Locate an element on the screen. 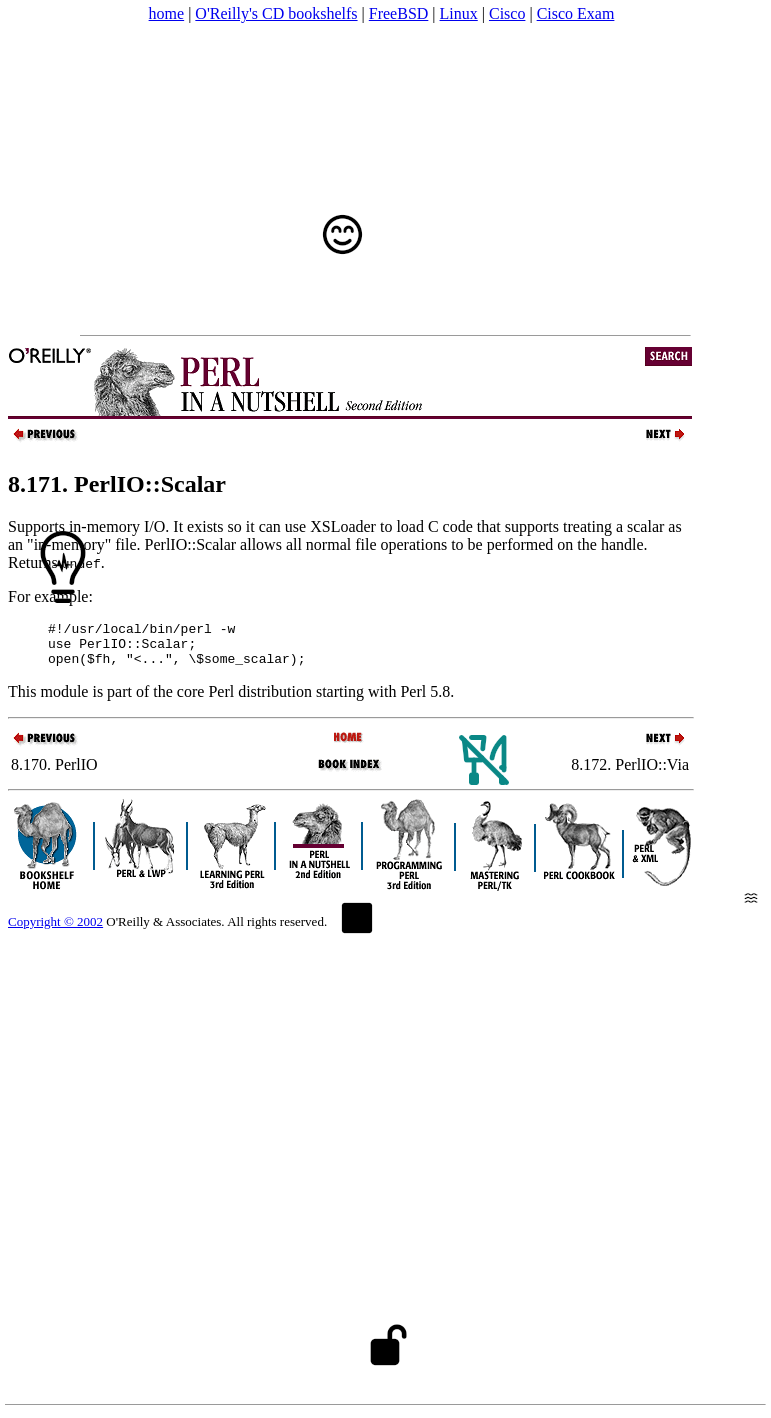 The height and width of the screenshot is (1418, 771). indicates cooking or kitchen features are disabled is located at coordinates (484, 760).